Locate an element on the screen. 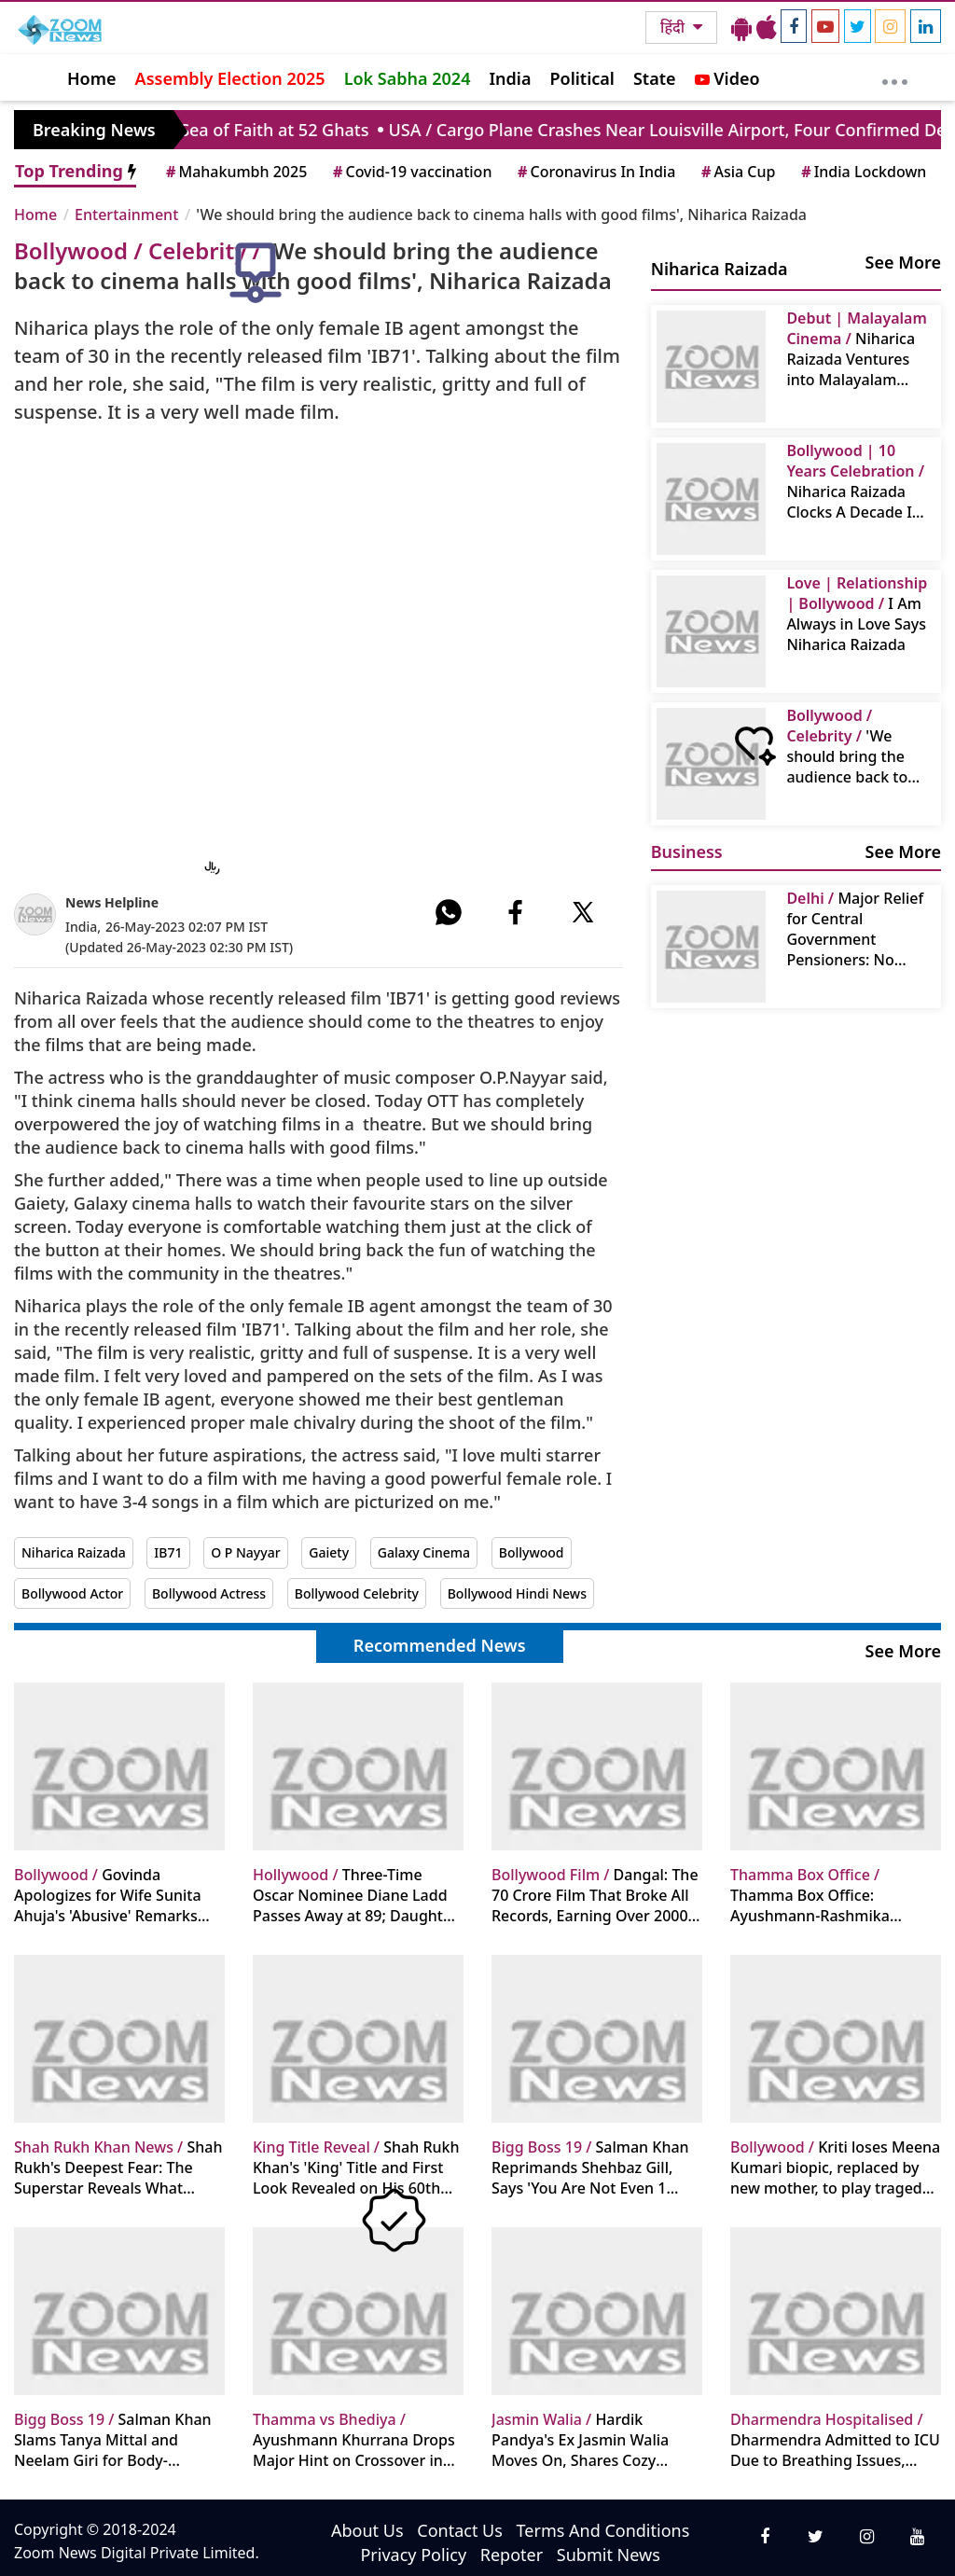  add to favorites with AI-powered recommendations is located at coordinates (754, 743).